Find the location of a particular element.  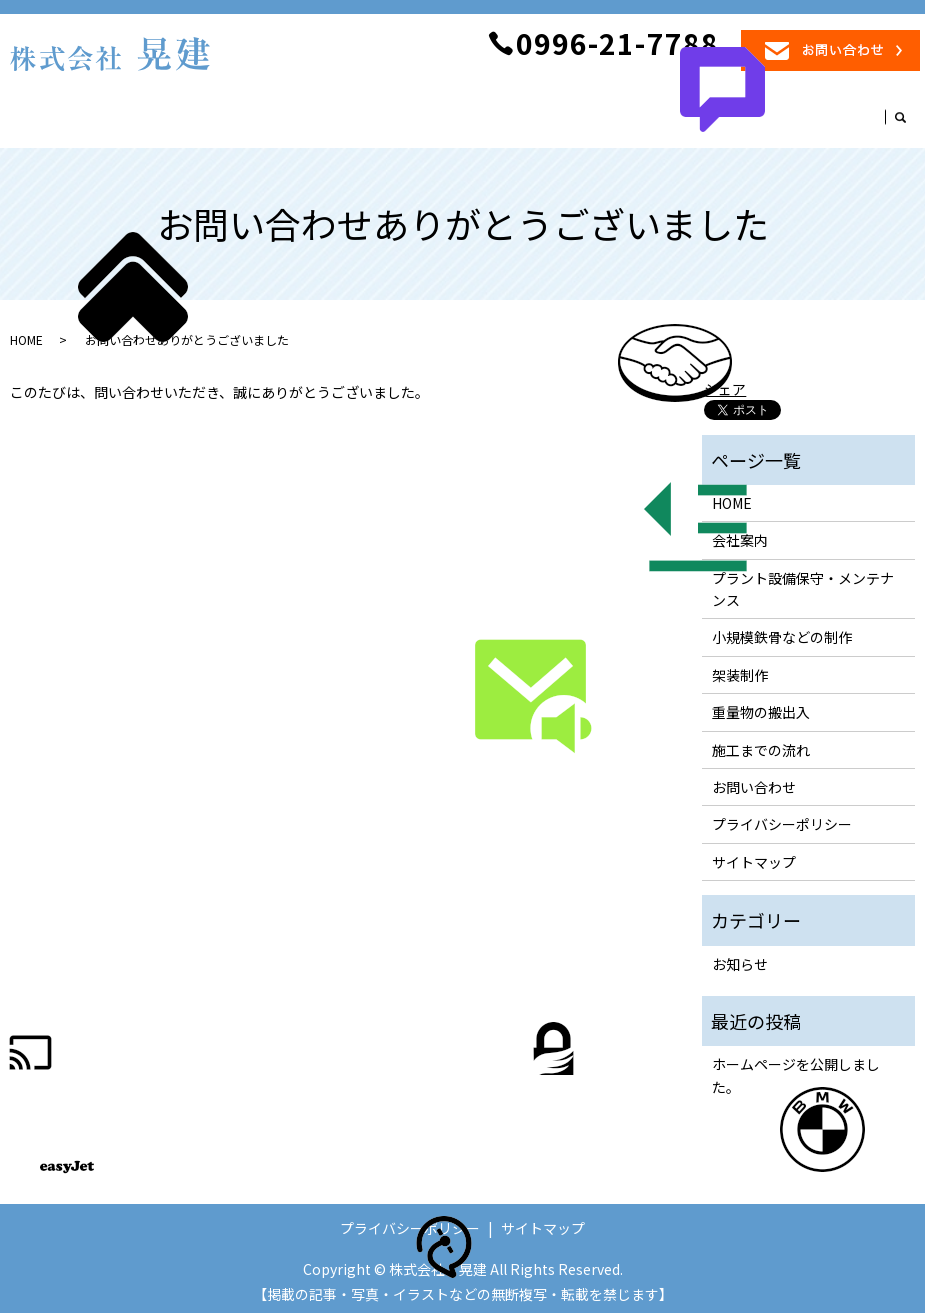

collapse the sidebar menu is located at coordinates (698, 528).